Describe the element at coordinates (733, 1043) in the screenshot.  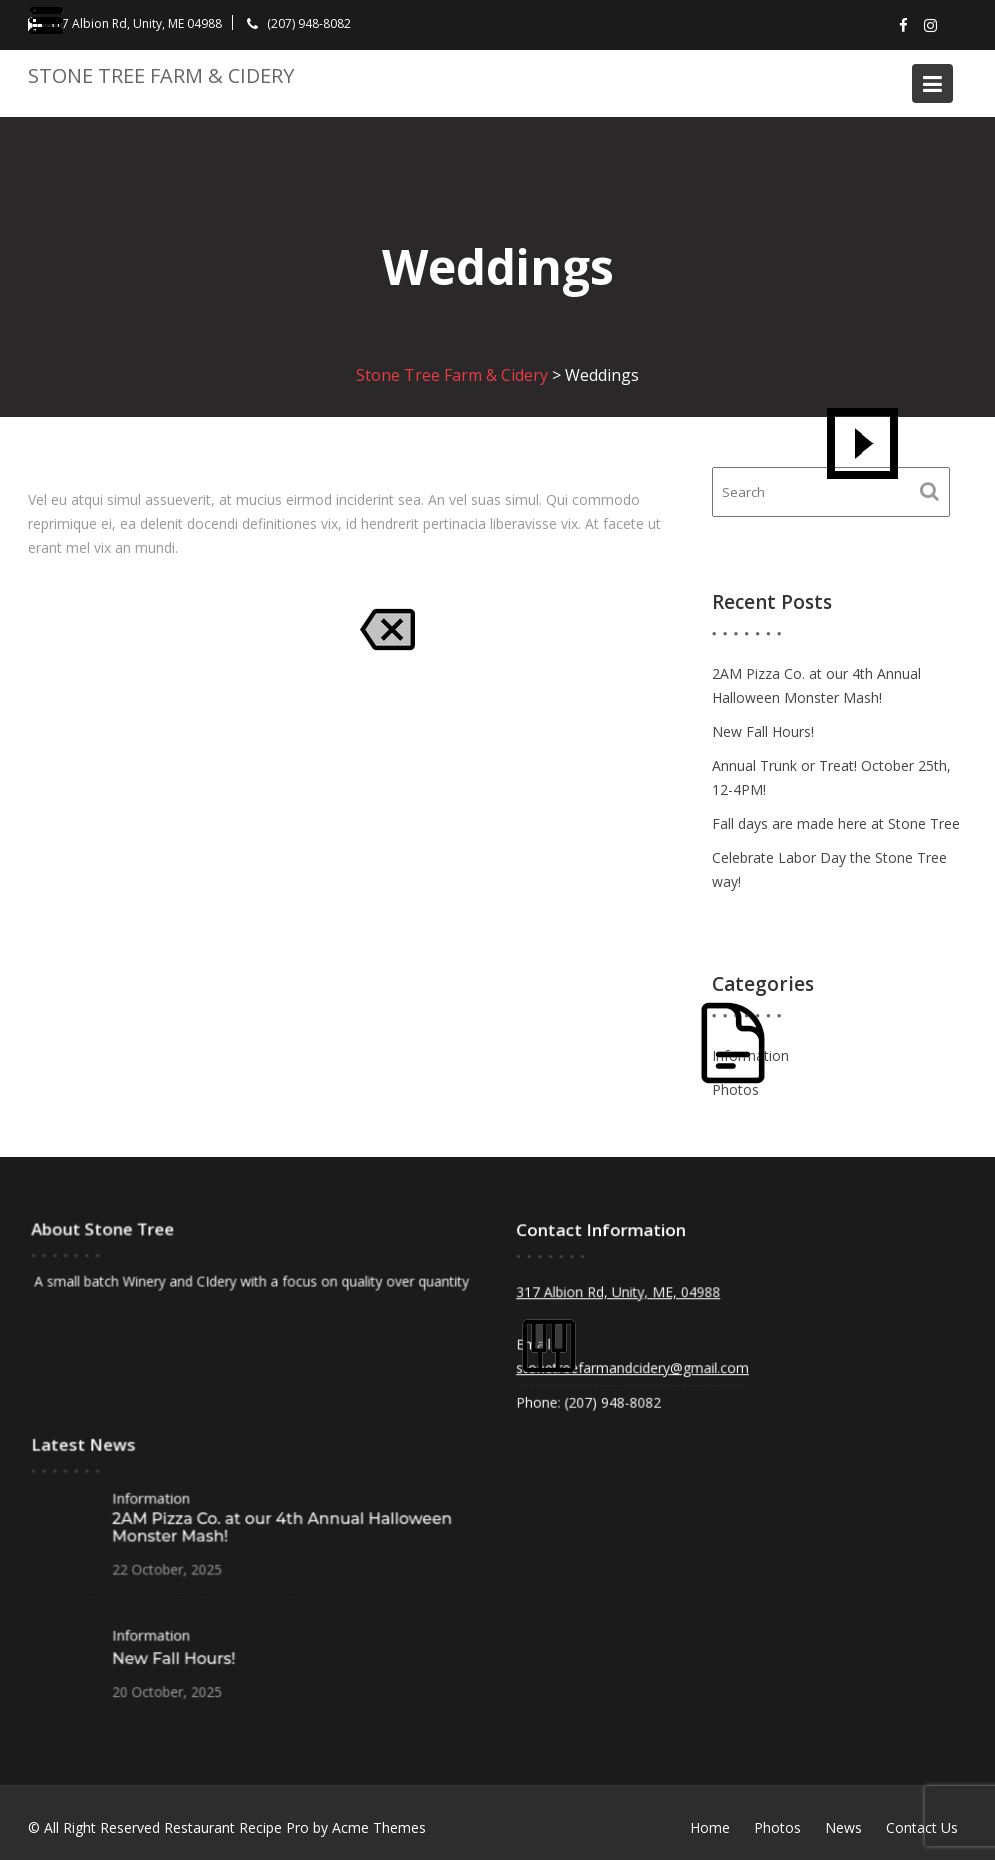
I see `view document details` at that location.